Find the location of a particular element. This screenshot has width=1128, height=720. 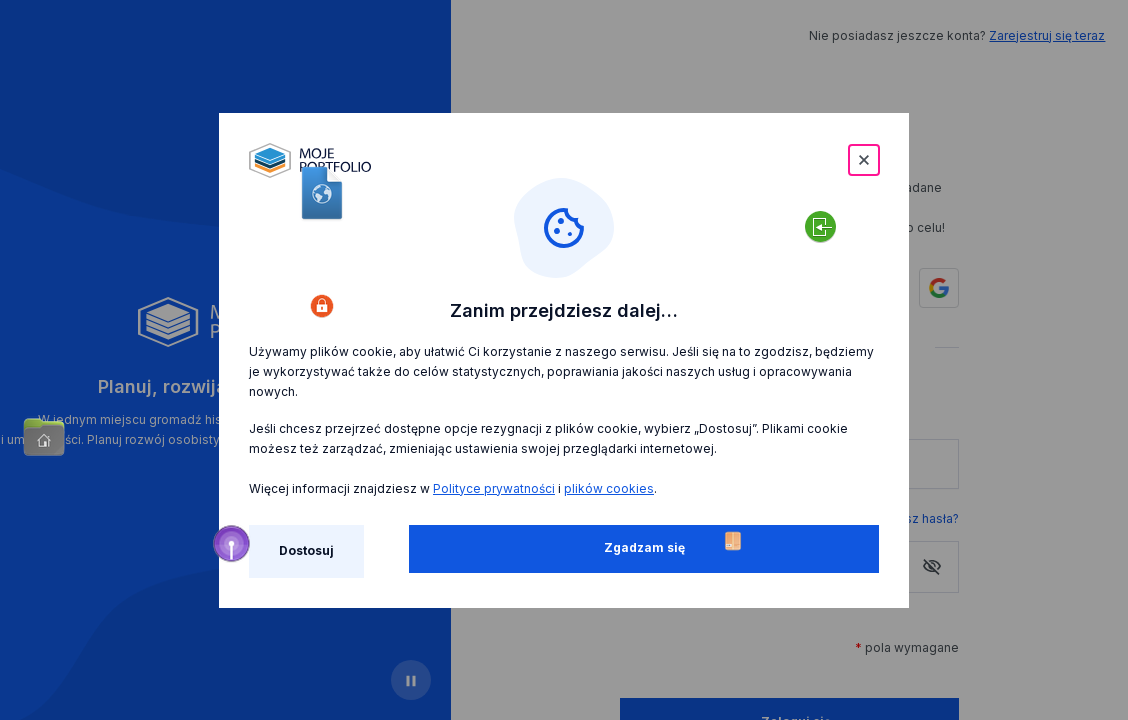

brightness settings are locked is located at coordinates (322, 306).